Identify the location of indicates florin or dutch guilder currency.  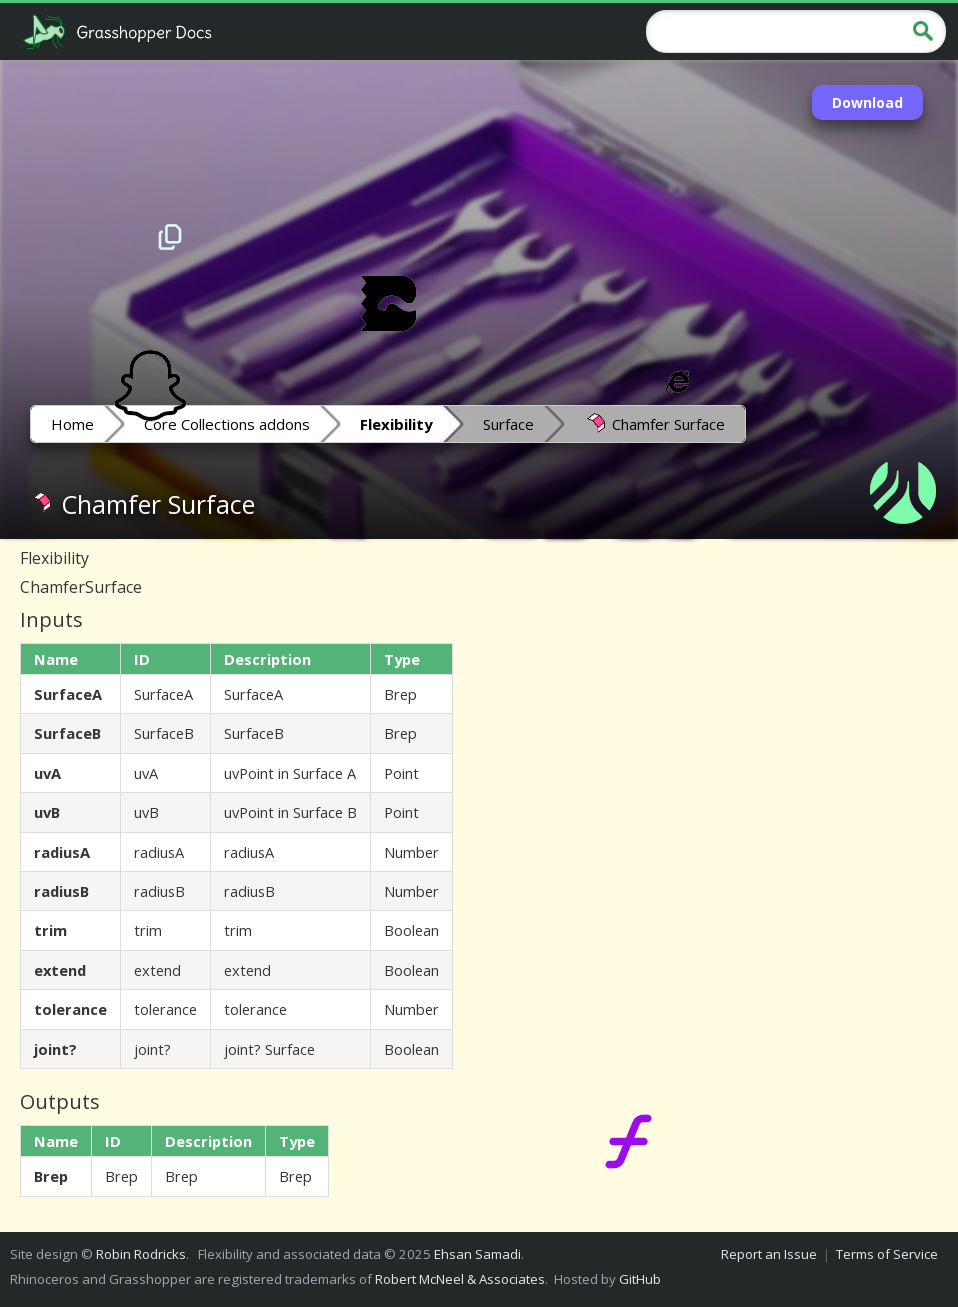
(628, 1141).